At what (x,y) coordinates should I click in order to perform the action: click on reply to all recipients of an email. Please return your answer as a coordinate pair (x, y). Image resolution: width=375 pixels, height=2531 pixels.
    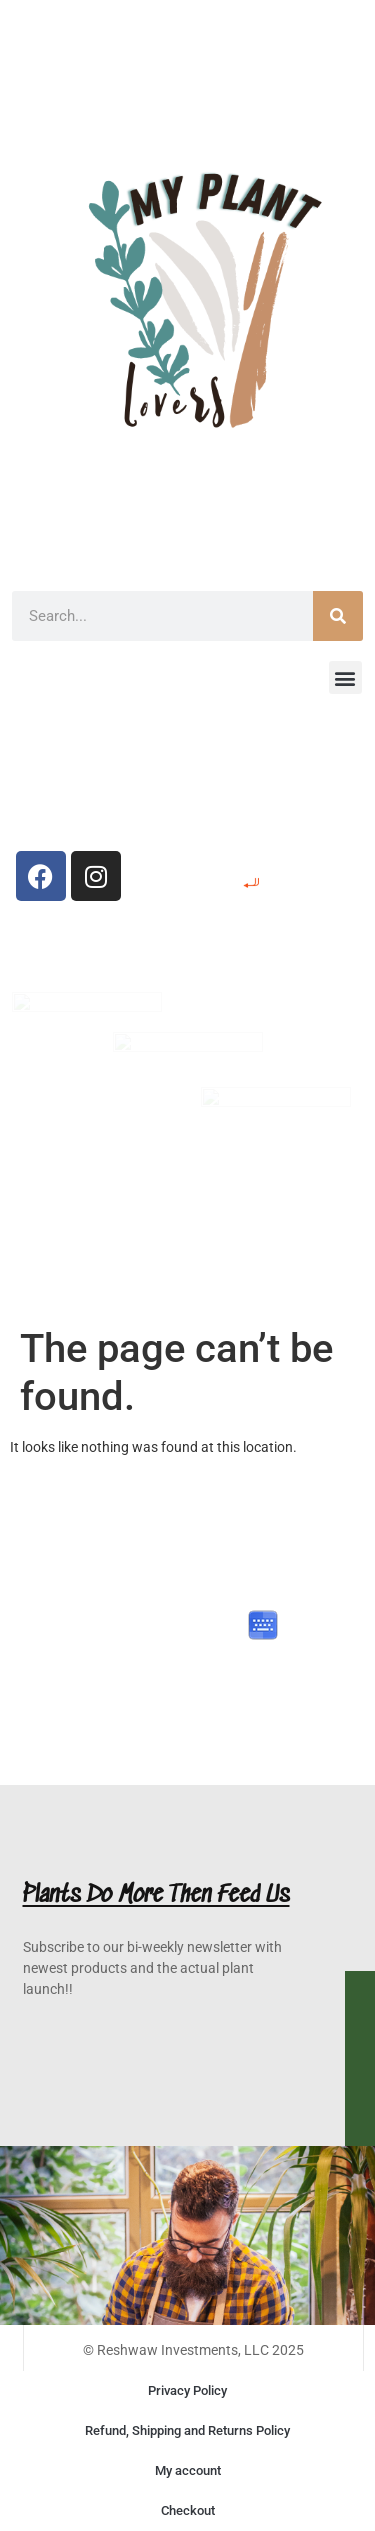
    Looking at the image, I should click on (251, 882).